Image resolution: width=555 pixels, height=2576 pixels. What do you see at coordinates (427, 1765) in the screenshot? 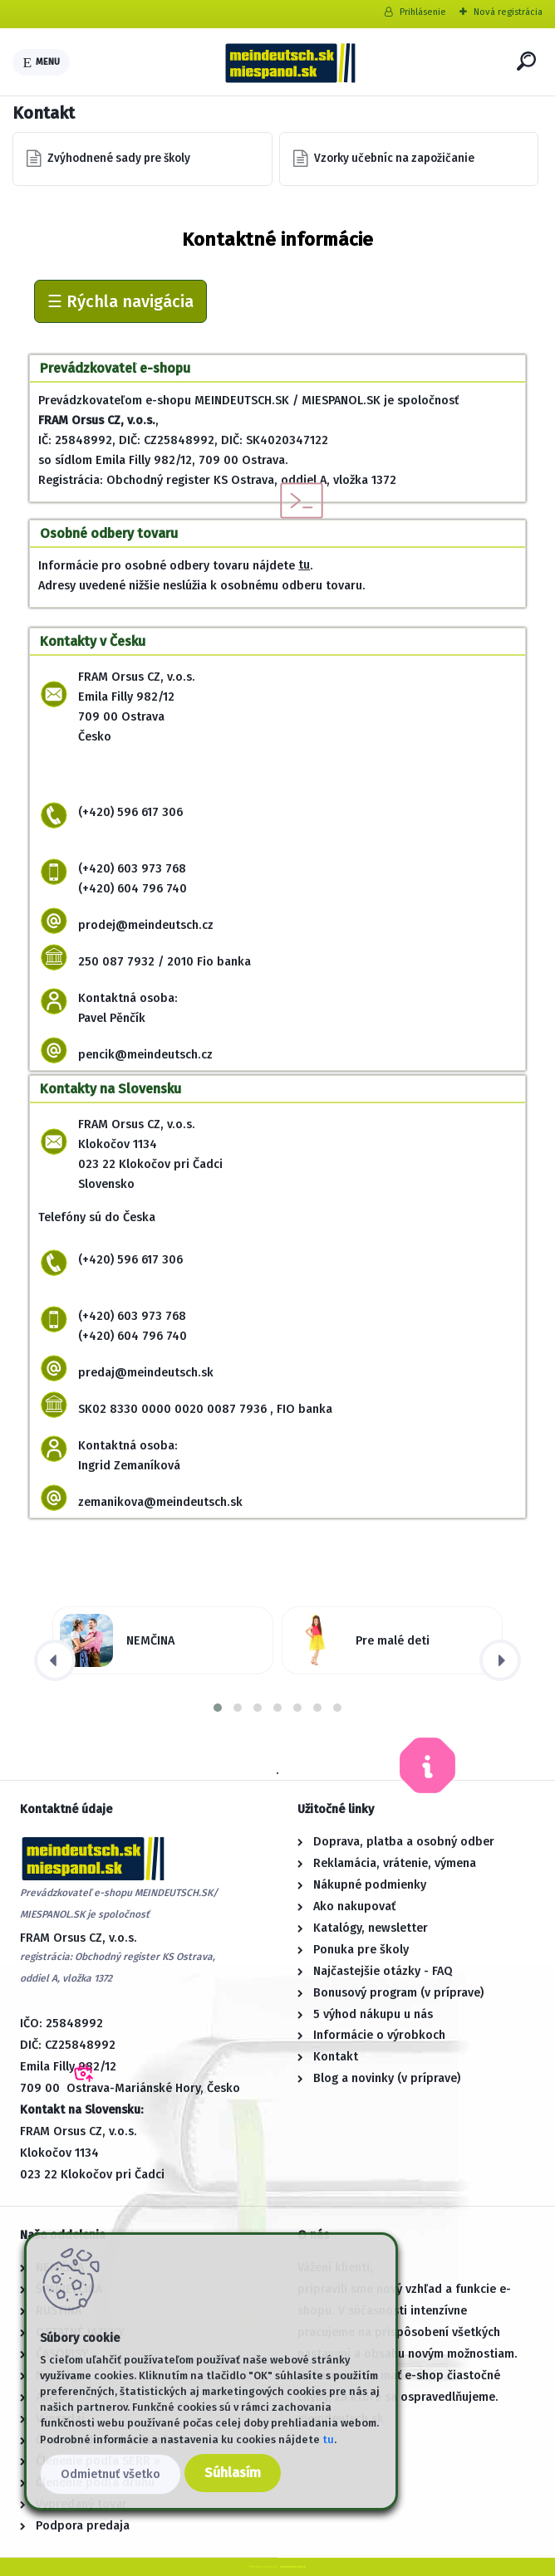
I see `view more information or details` at bounding box center [427, 1765].